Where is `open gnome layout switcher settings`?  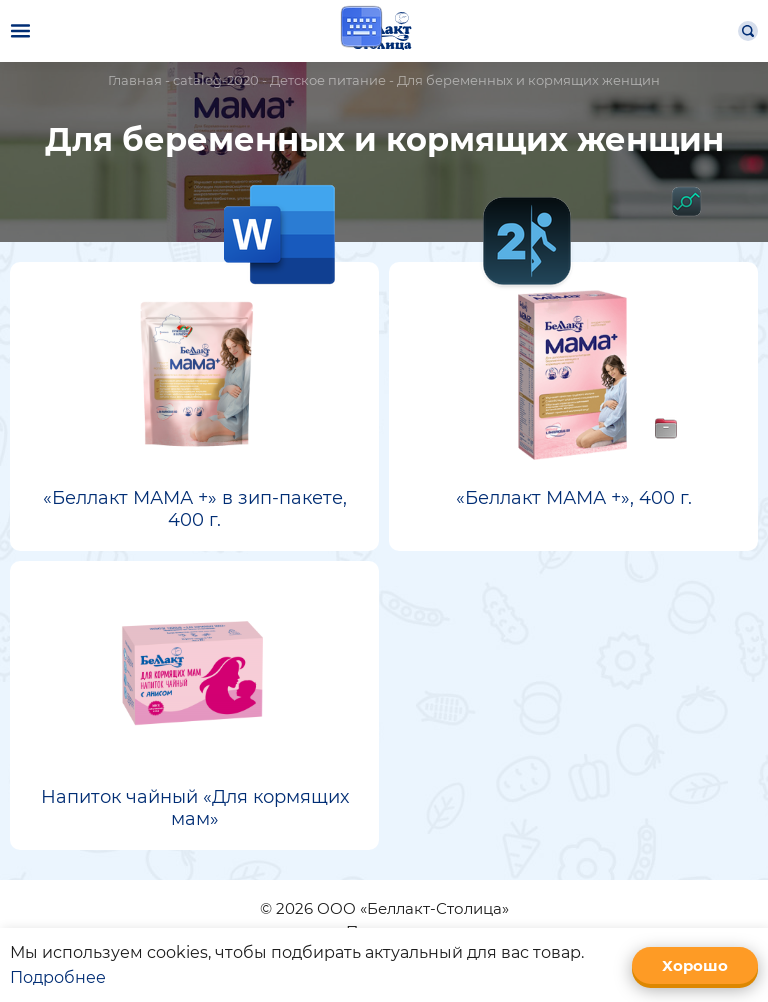
open gnome layout switcher settings is located at coordinates (686, 201).